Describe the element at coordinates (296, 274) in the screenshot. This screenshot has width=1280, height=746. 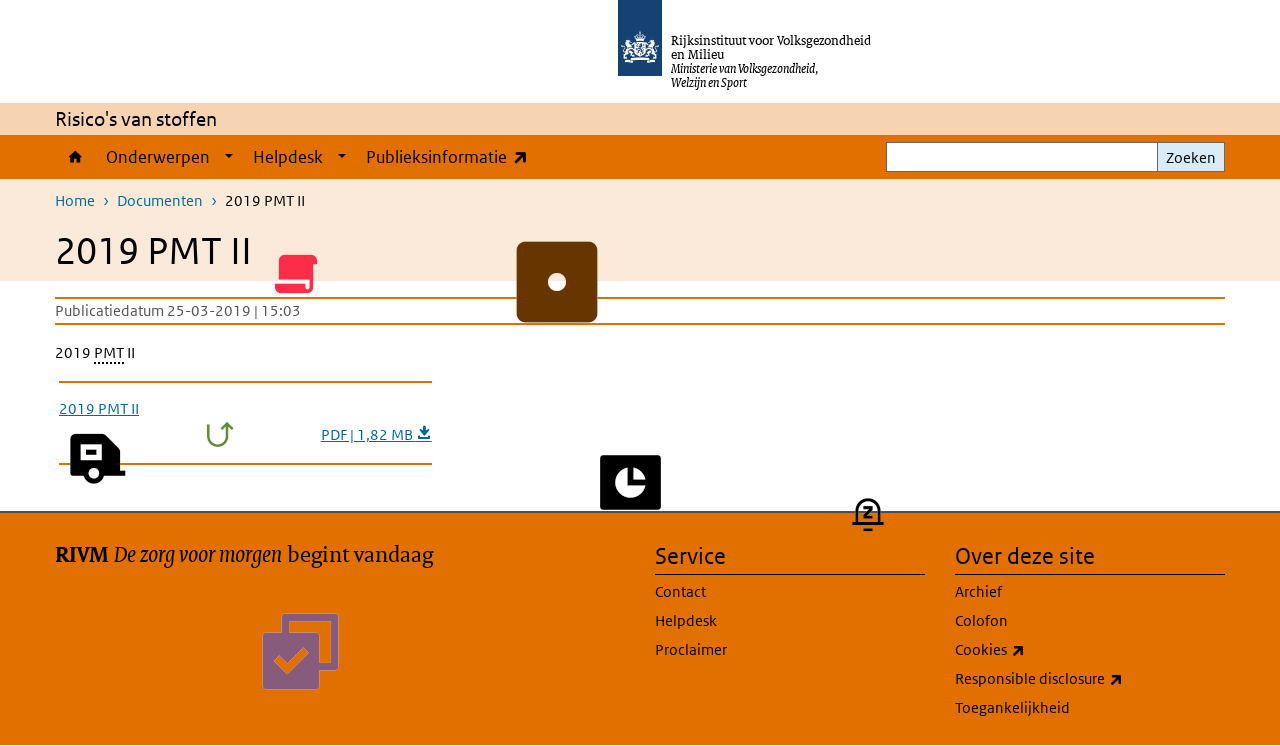
I see `view document or file details` at that location.